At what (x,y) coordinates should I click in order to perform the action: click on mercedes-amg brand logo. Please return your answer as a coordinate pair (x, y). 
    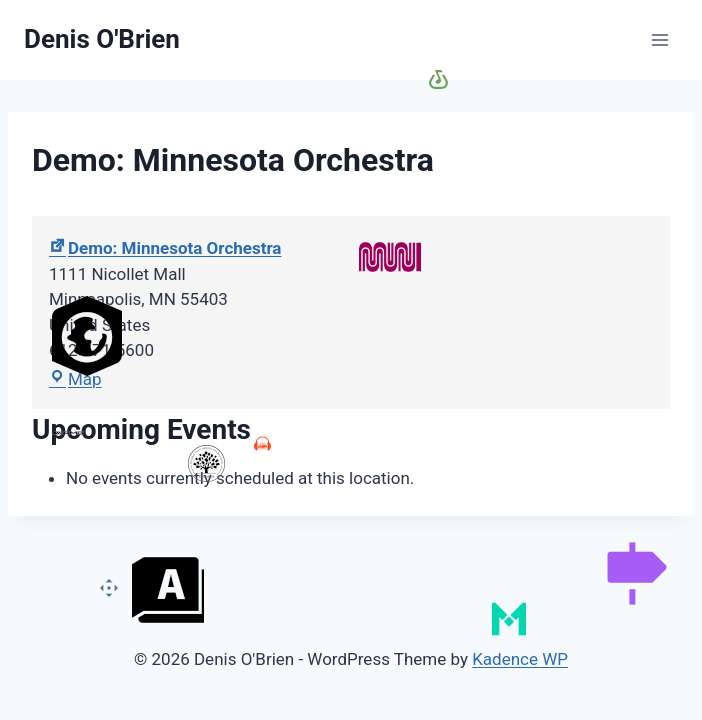
    Looking at the image, I should click on (68, 433).